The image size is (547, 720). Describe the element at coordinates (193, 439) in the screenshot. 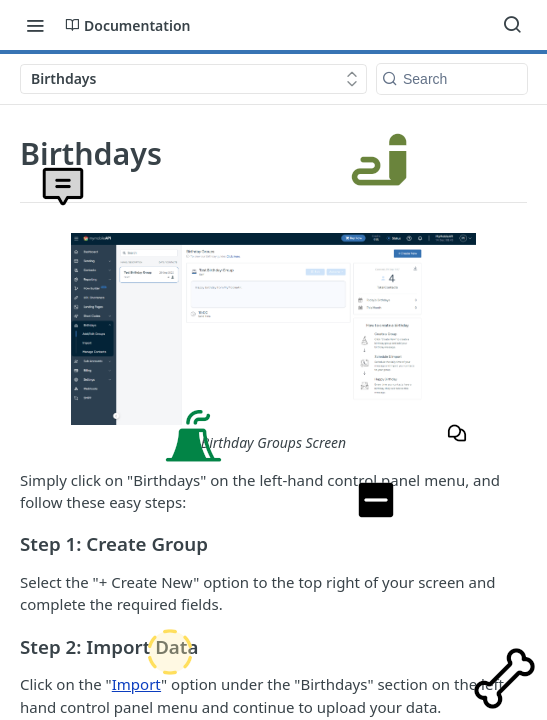

I see `view nuclear power plant status` at that location.